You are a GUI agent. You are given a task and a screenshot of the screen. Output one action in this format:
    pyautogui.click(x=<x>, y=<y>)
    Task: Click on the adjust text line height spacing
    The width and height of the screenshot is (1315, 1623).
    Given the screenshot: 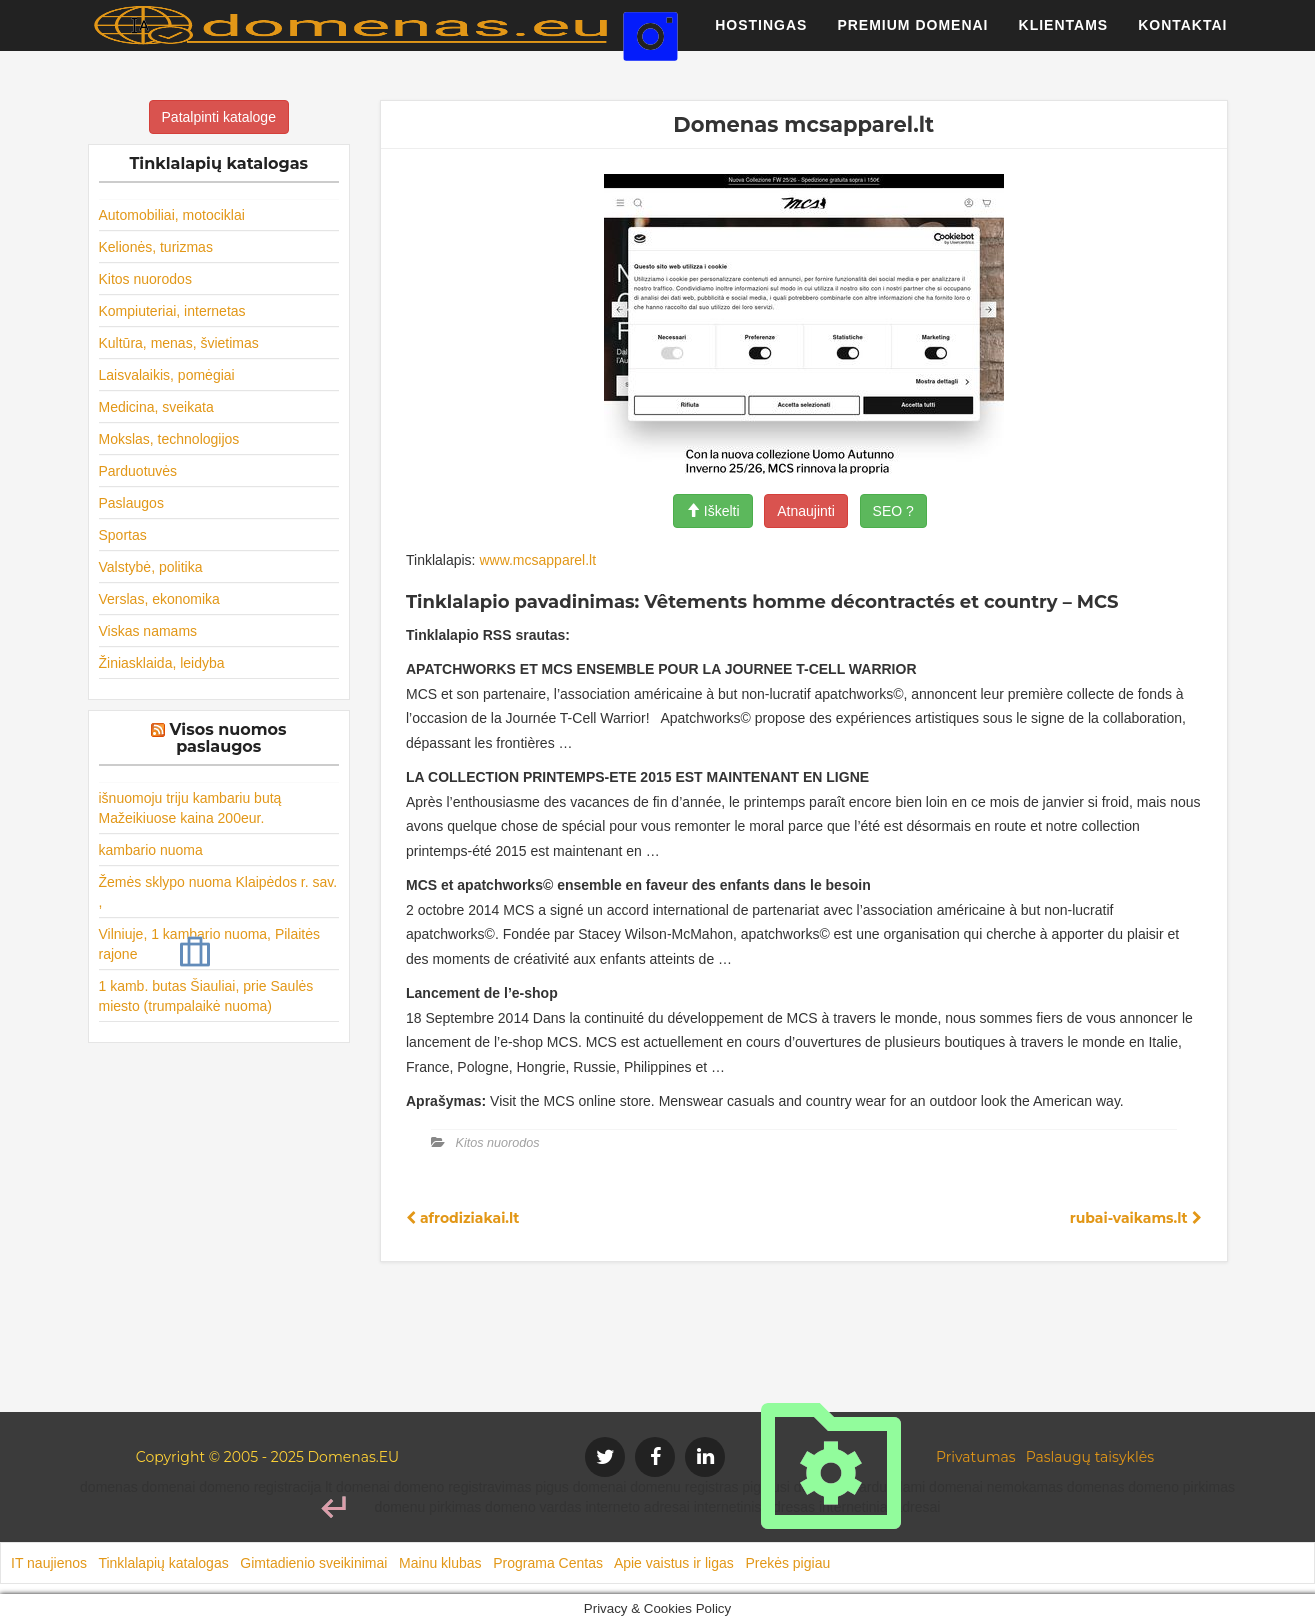 What is the action you would take?
    pyautogui.click(x=140, y=25)
    